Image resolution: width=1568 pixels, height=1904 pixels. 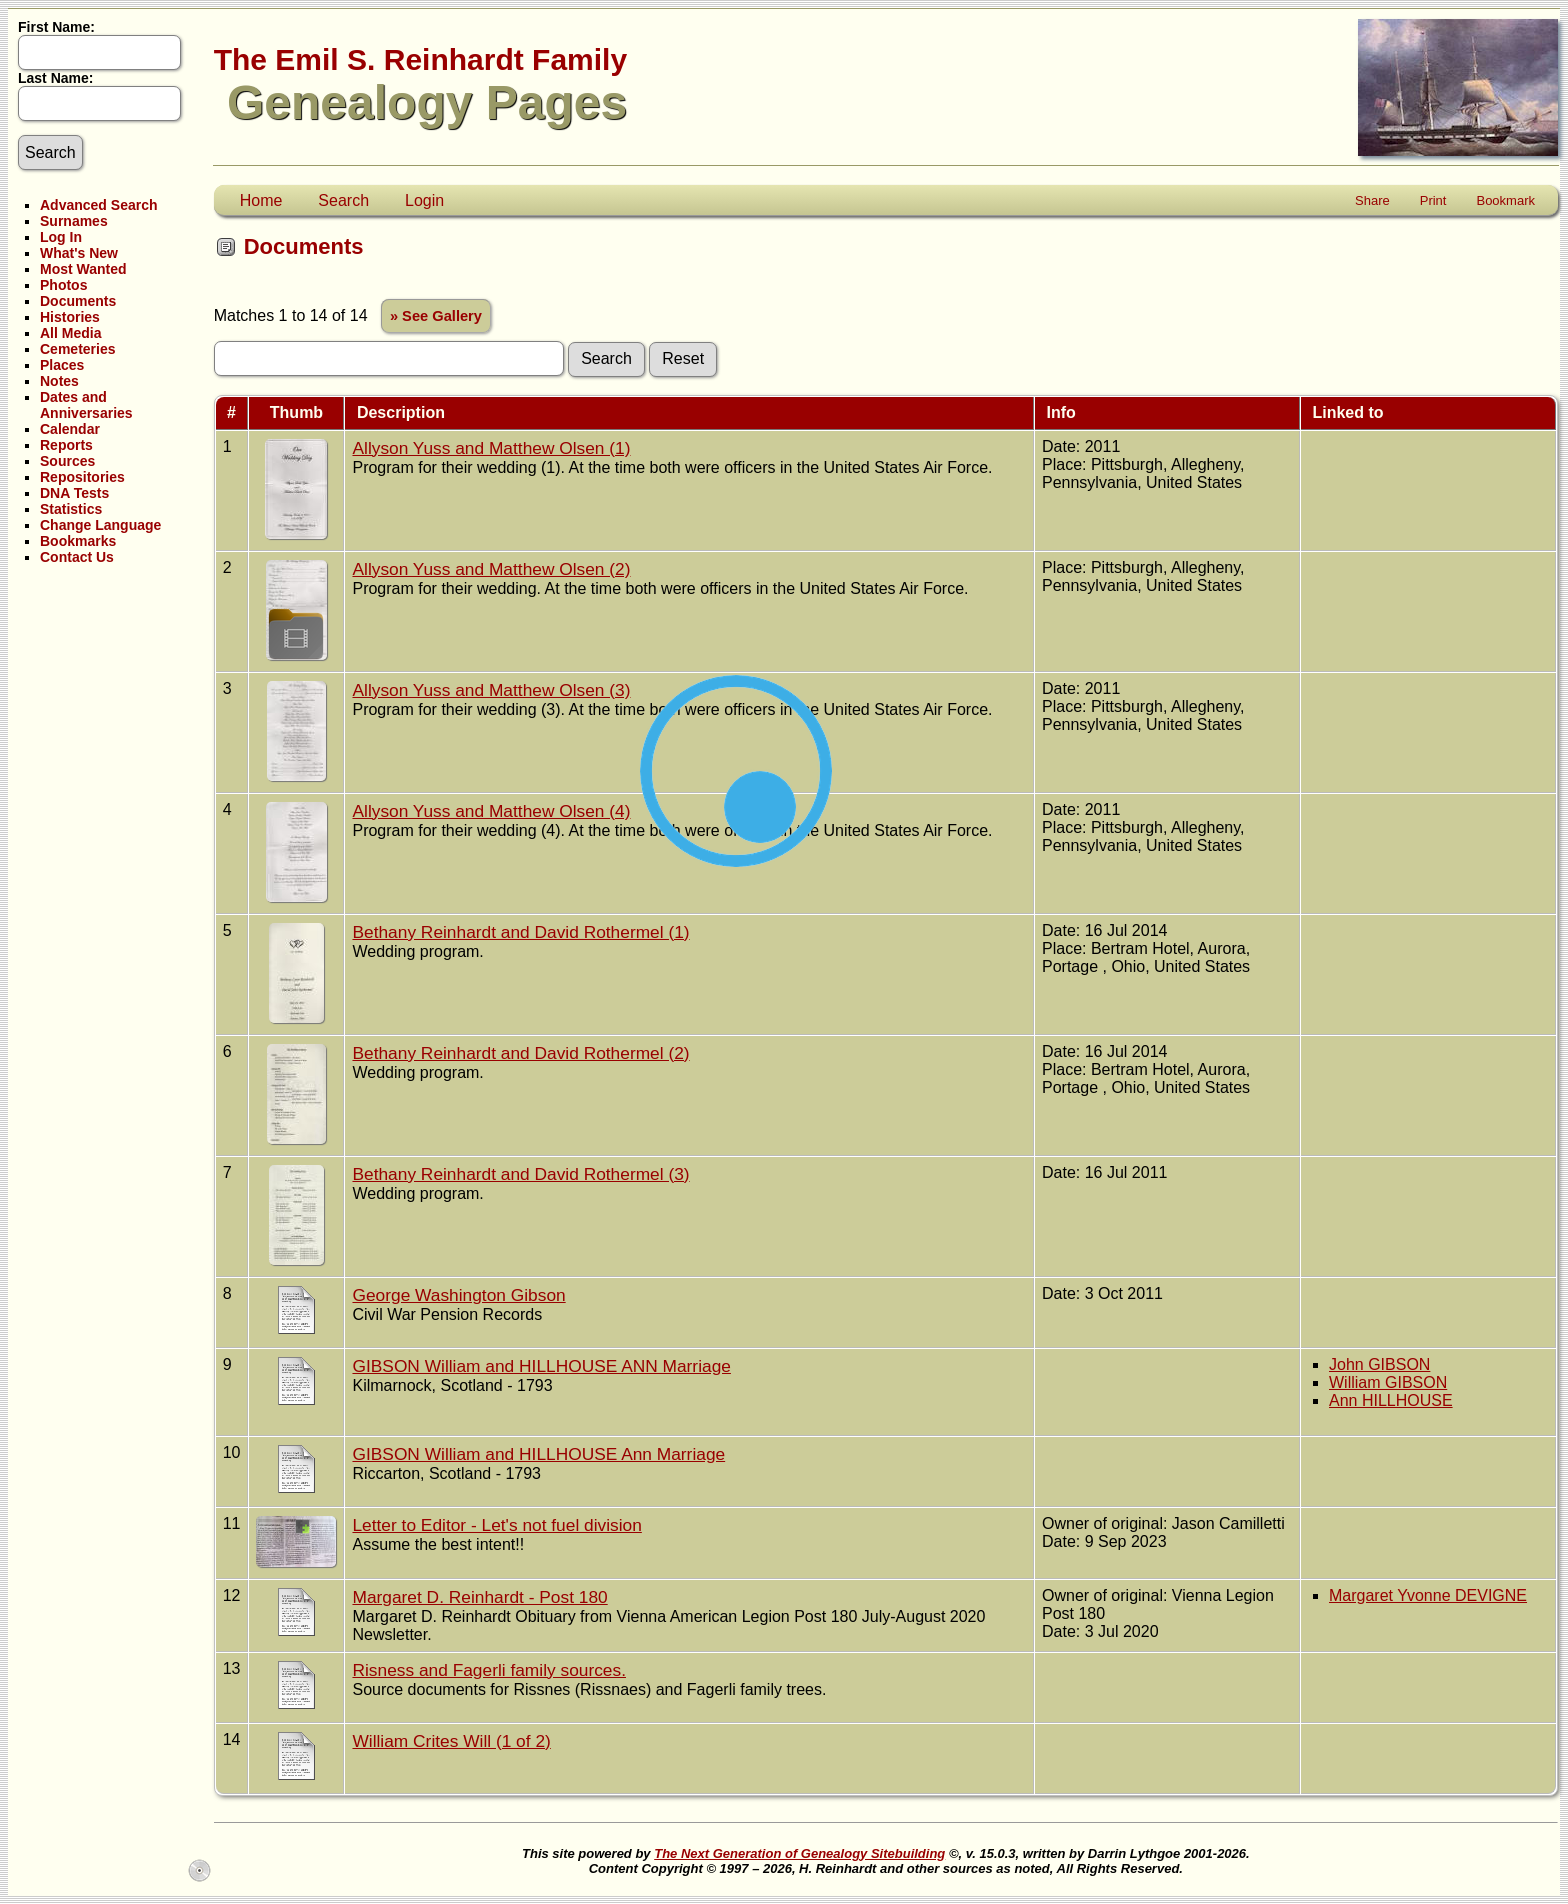 I want to click on new message notification in quassel irc client, so click(x=736, y=771).